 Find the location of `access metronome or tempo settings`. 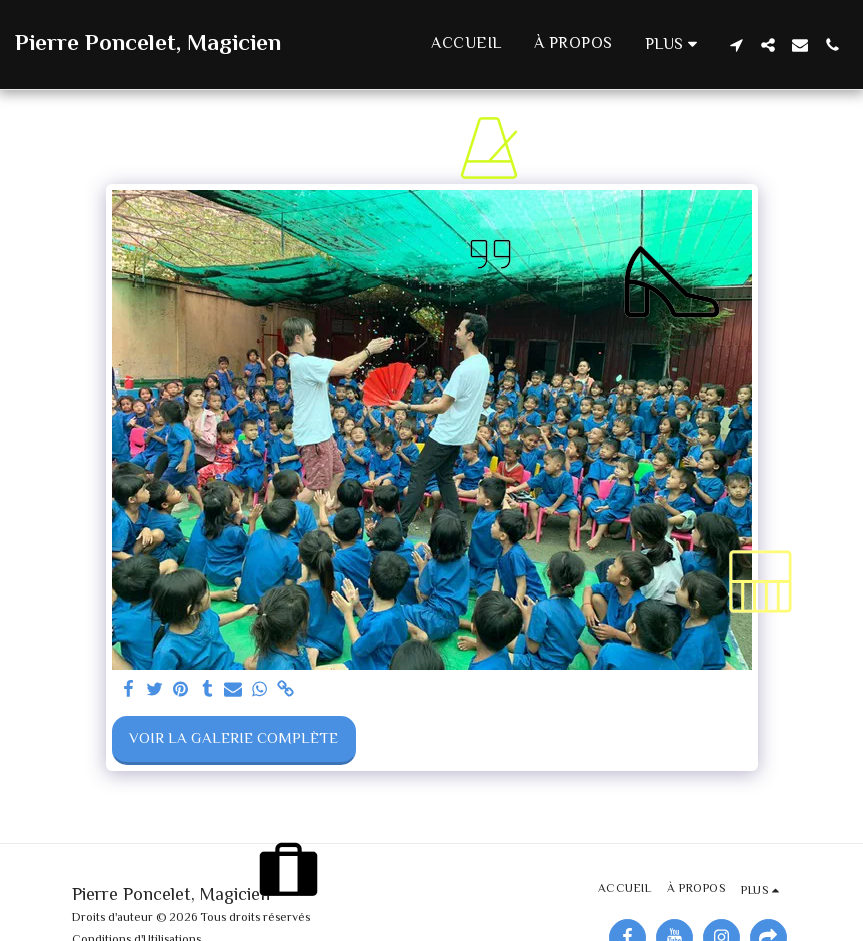

access metronome or tempo settings is located at coordinates (489, 148).